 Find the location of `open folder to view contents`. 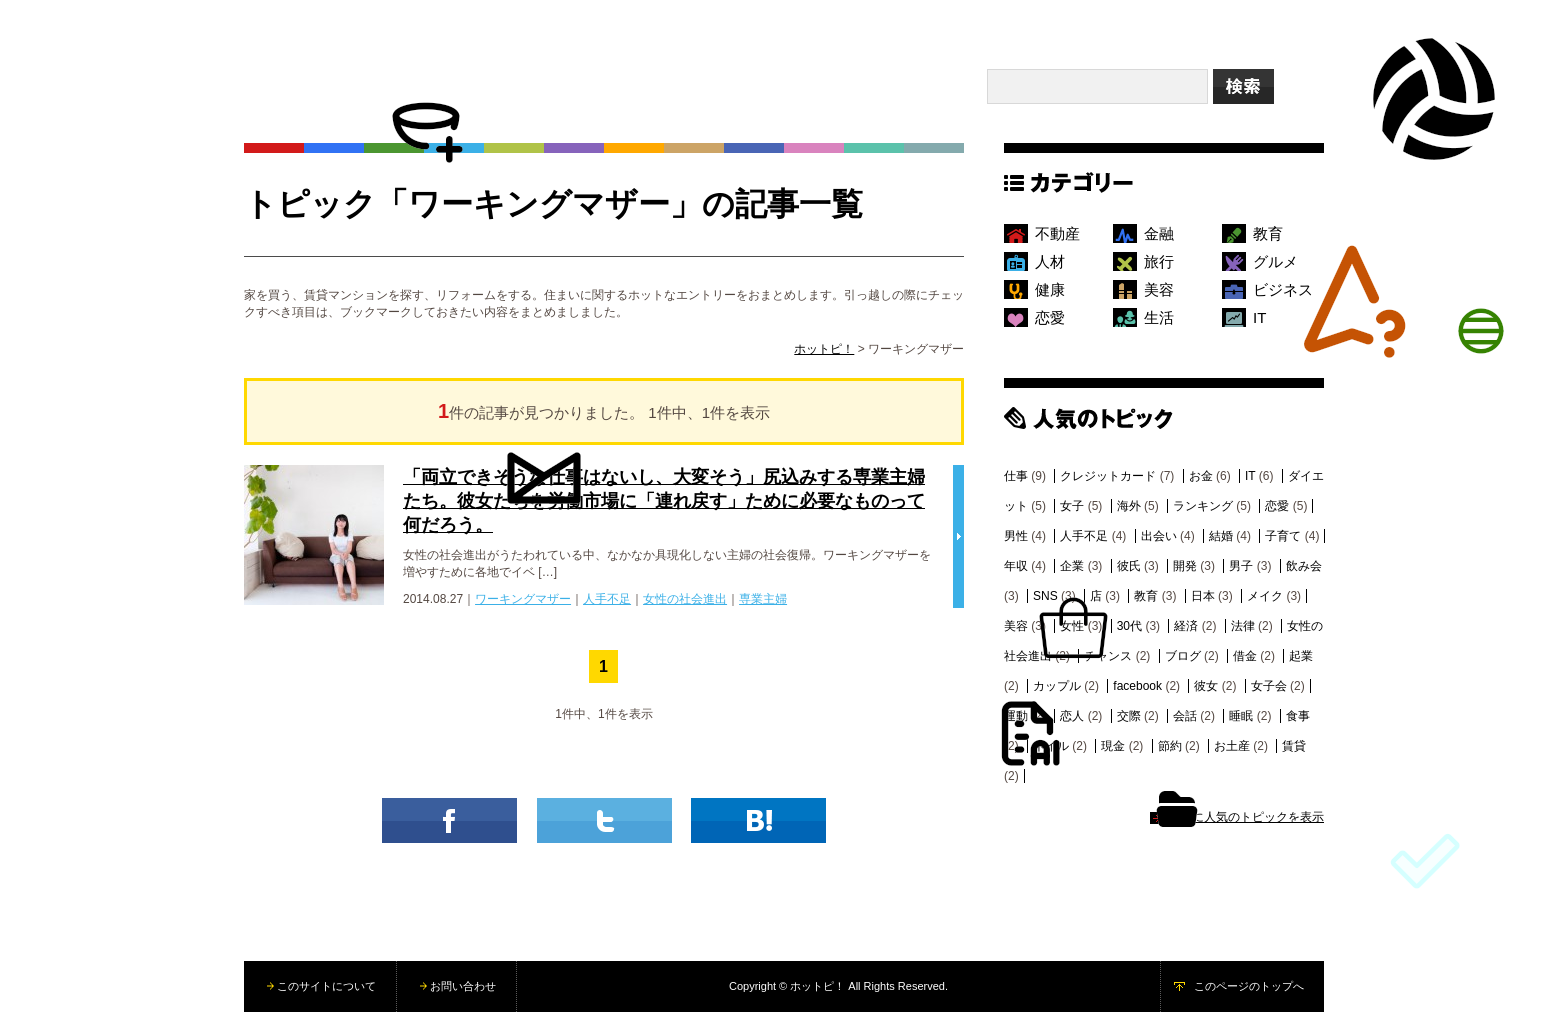

open folder to view contents is located at coordinates (1177, 809).